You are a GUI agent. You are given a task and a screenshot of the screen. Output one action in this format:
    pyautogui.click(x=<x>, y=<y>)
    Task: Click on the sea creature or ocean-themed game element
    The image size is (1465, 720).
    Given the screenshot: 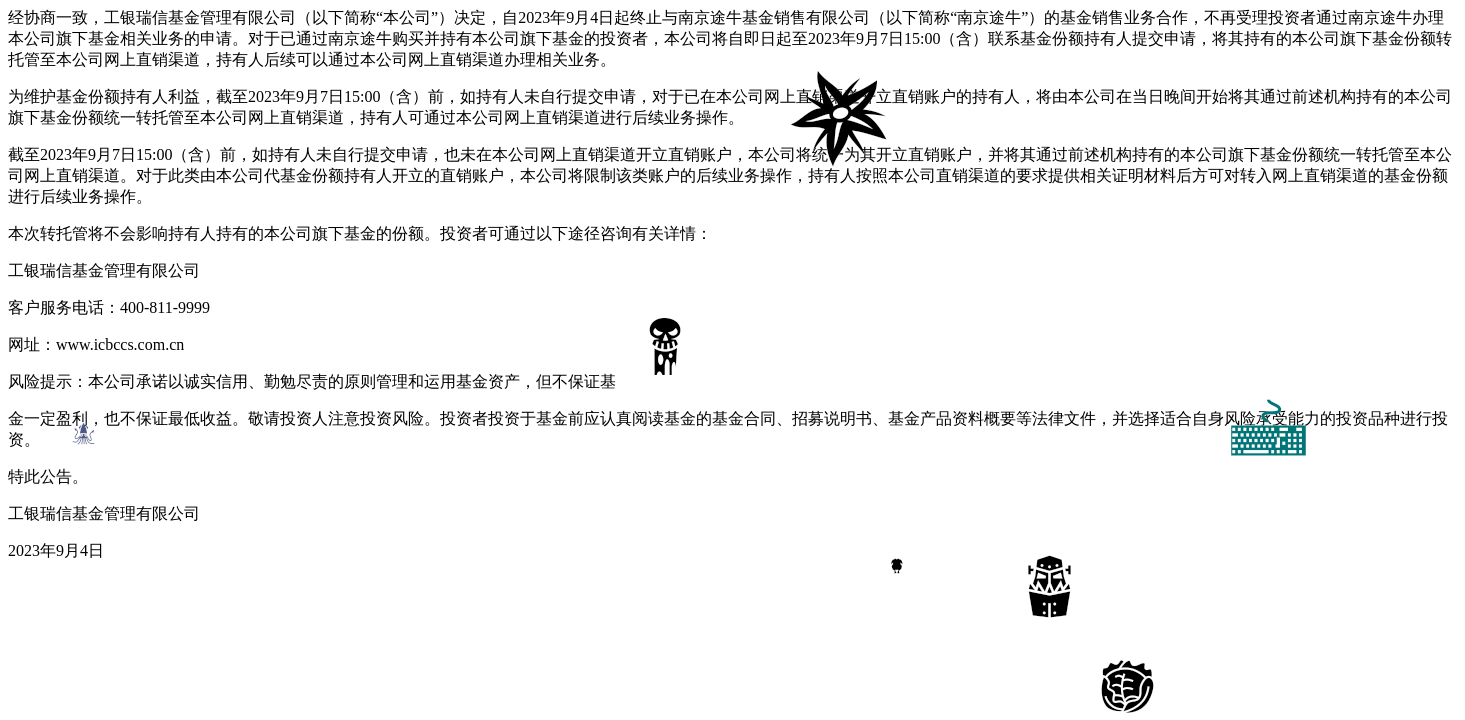 What is the action you would take?
    pyautogui.click(x=83, y=433)
    